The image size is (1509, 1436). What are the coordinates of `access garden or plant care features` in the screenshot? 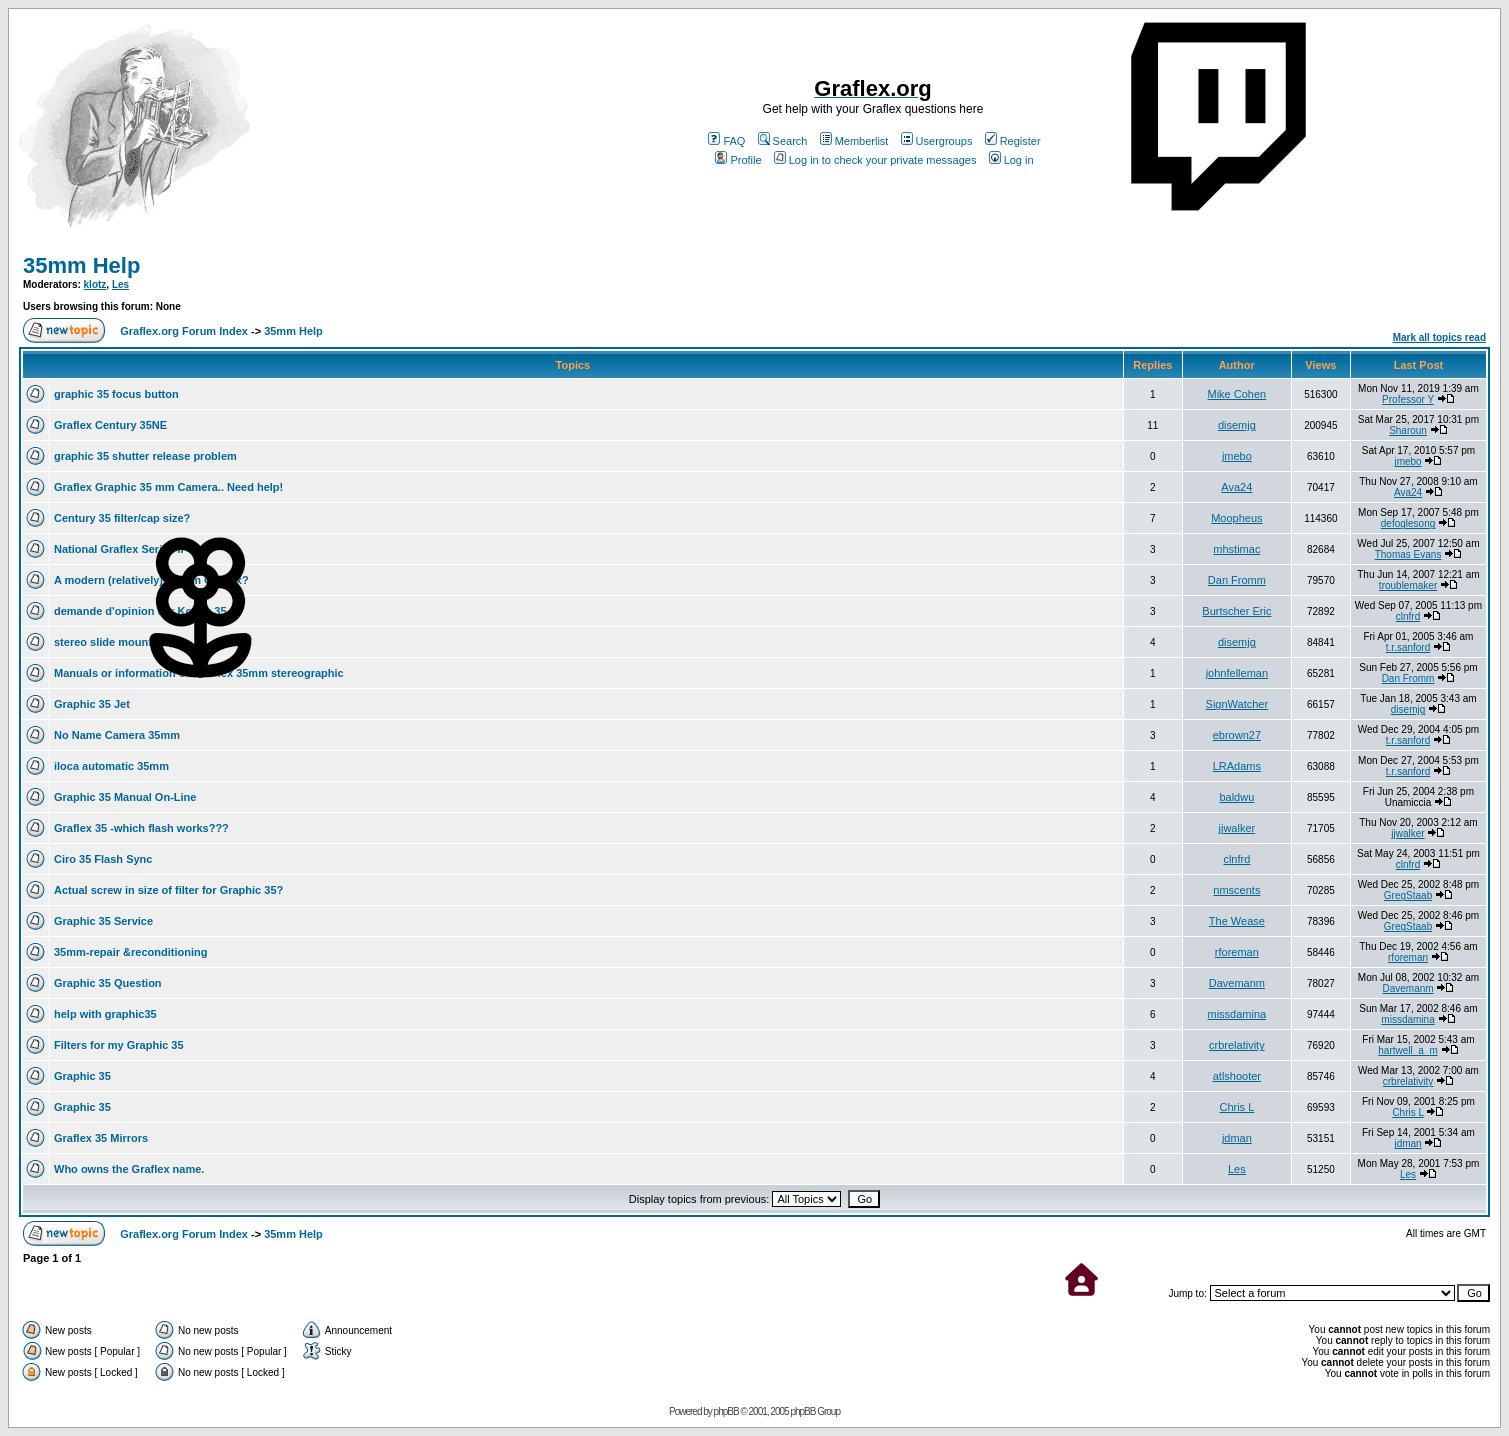 It's located at (200, 607).